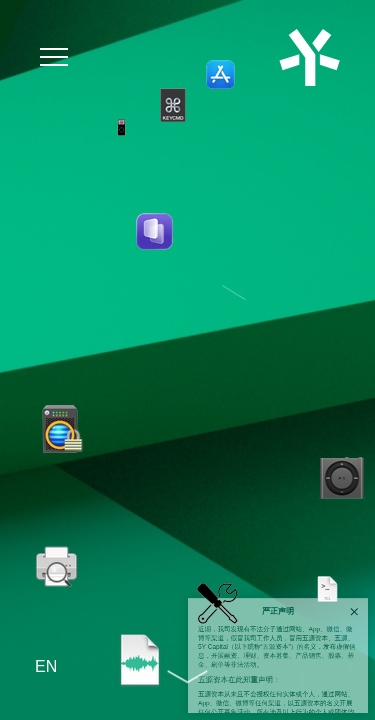 This screenshot has width=375, height=720. I want to click on preview document before printing, so click(56, 566).